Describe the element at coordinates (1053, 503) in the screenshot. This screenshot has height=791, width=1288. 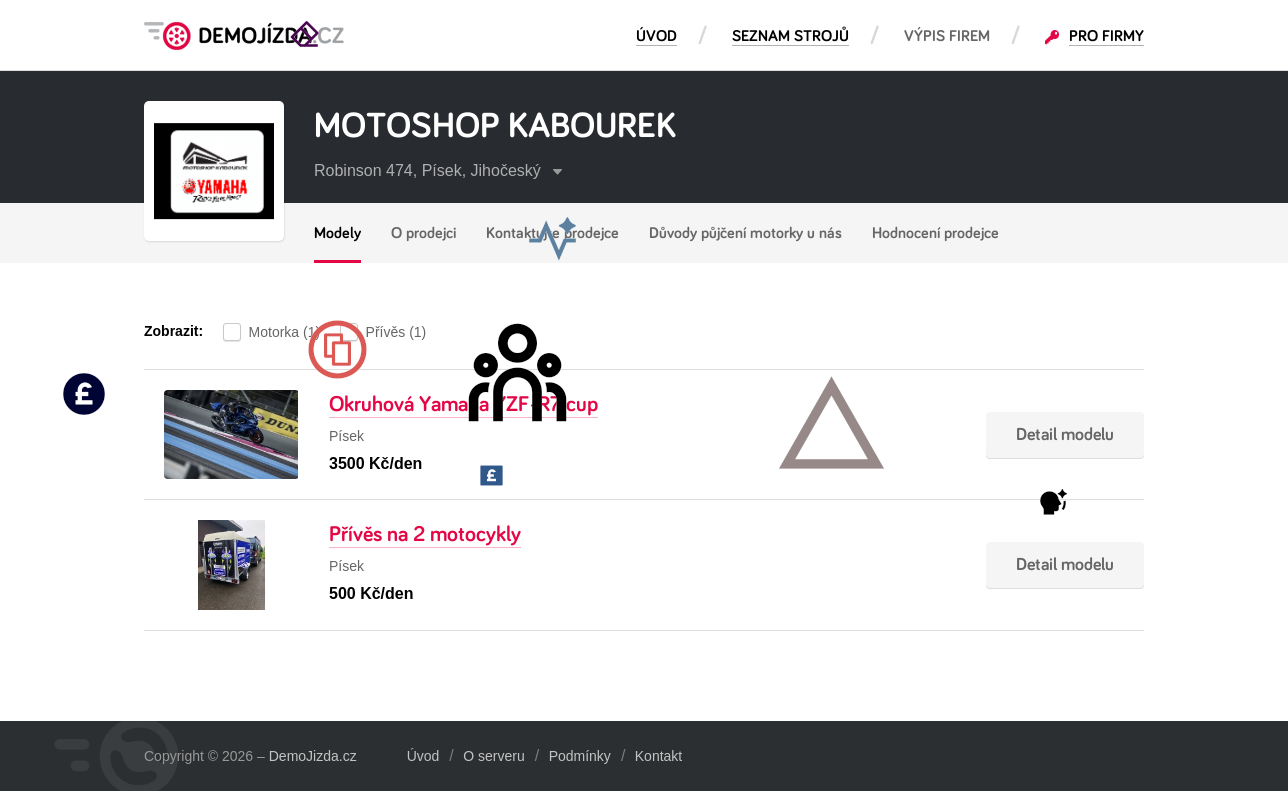
I see `access speak ai voice assistant` at that location.